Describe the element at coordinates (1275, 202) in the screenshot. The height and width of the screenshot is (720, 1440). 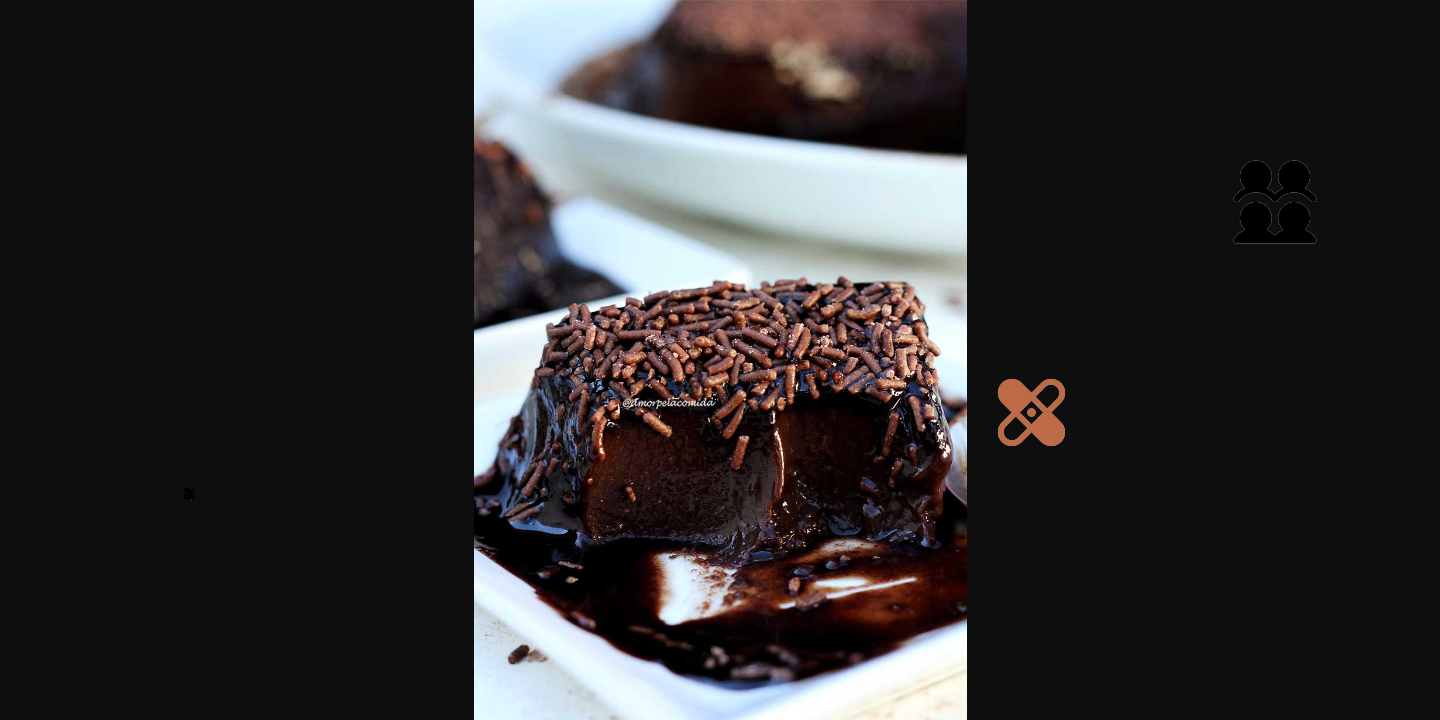
I see `view all team members` at that location.